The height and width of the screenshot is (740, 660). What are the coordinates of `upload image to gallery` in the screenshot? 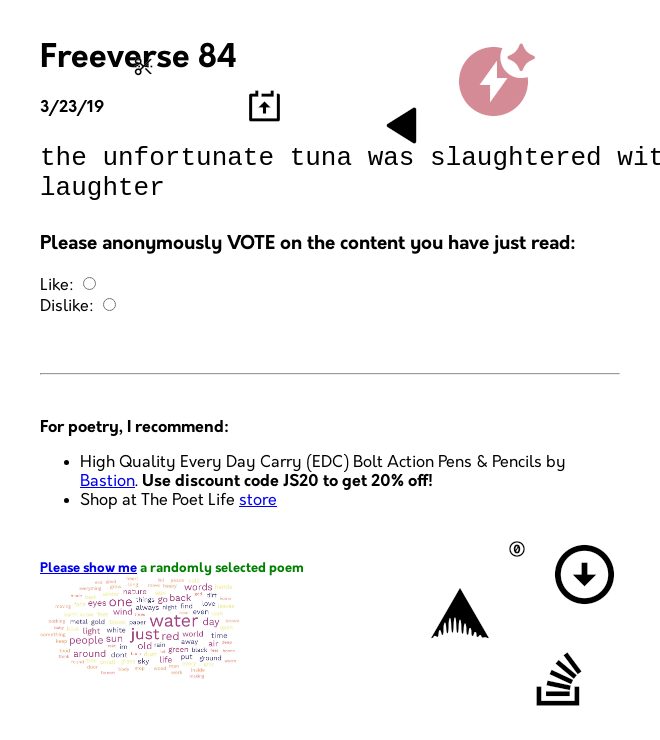 It's located at (264, 107).